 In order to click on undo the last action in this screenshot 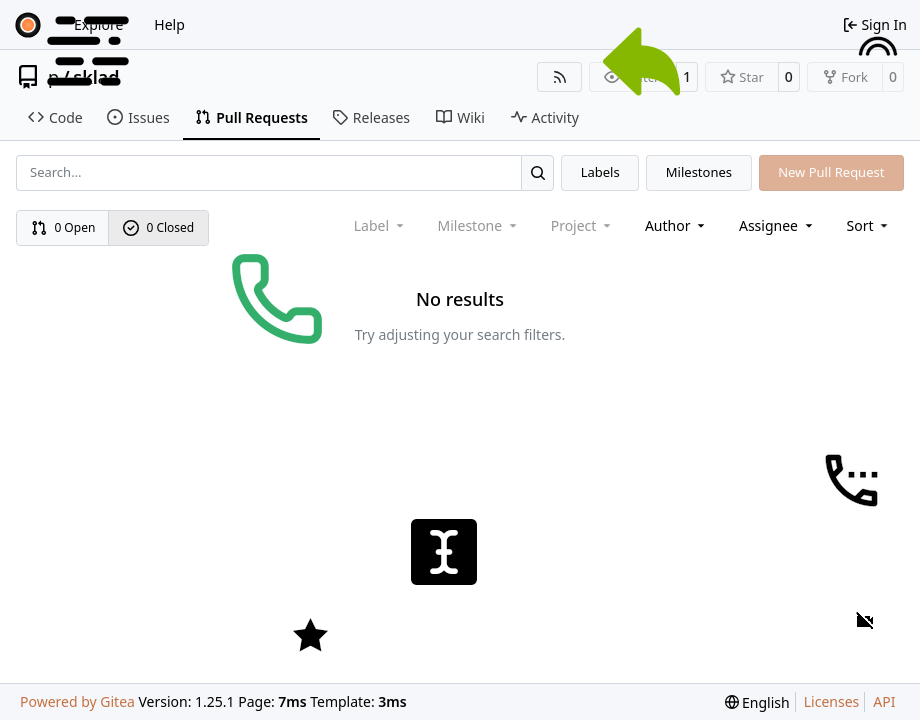, I will do `click(641, 61)`.